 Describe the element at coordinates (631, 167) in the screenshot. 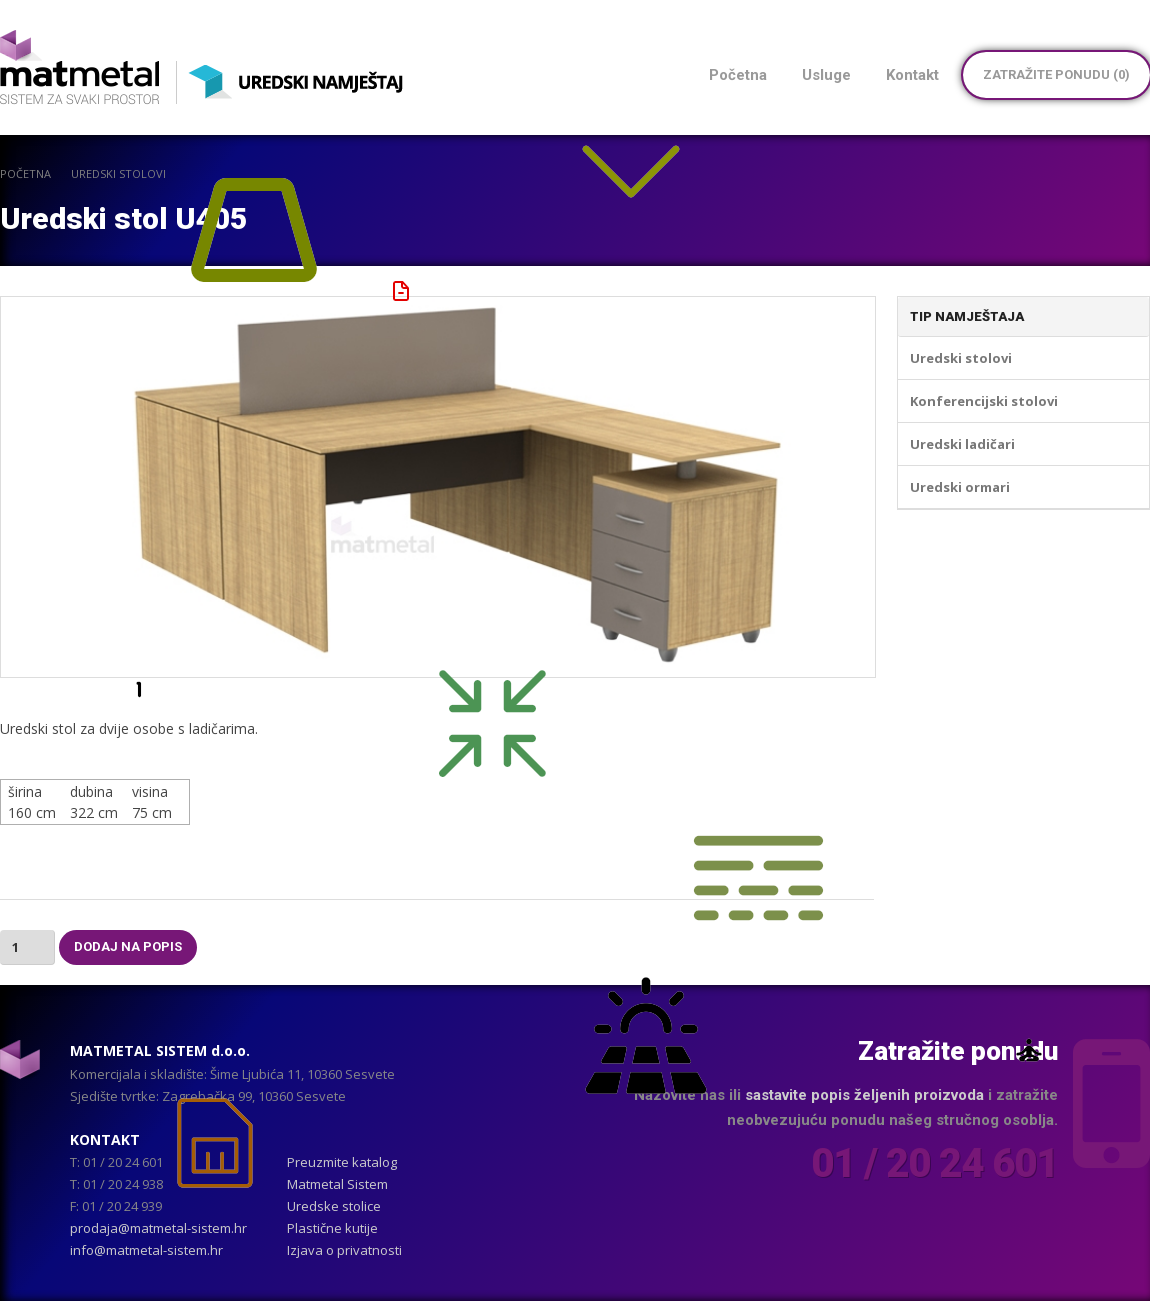

I see `expand a dropdown menu` at that location.